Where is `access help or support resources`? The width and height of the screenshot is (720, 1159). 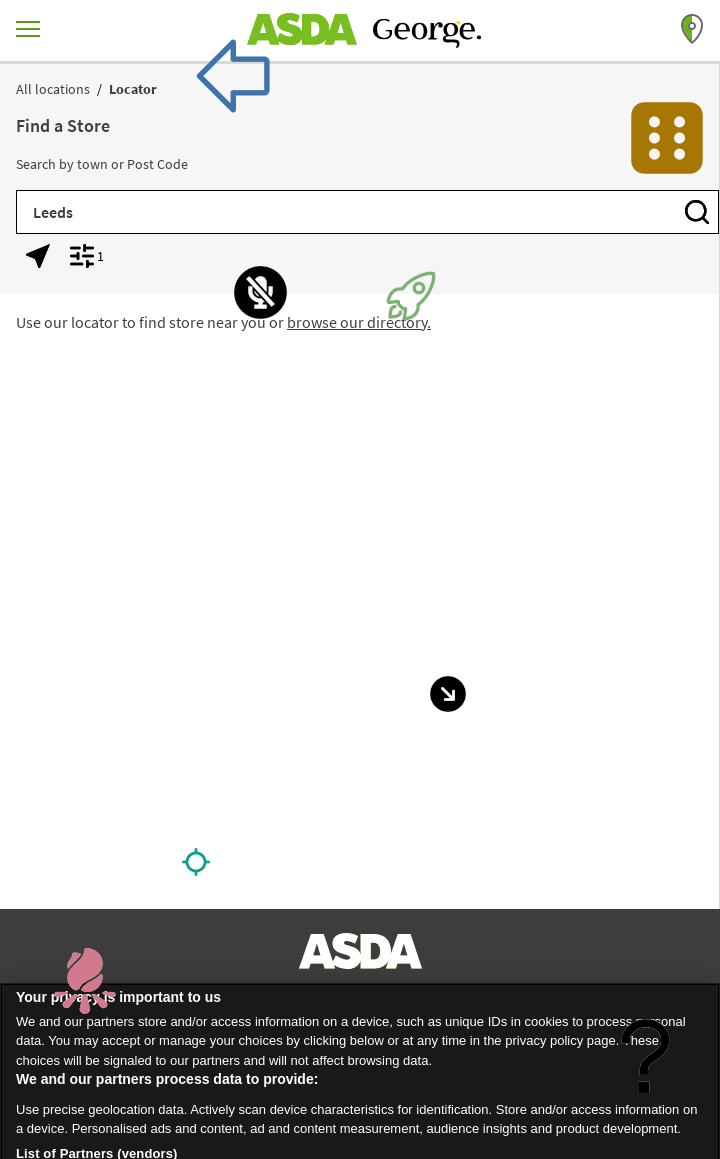 access help or support resources is located at coordinates (645, 1058).